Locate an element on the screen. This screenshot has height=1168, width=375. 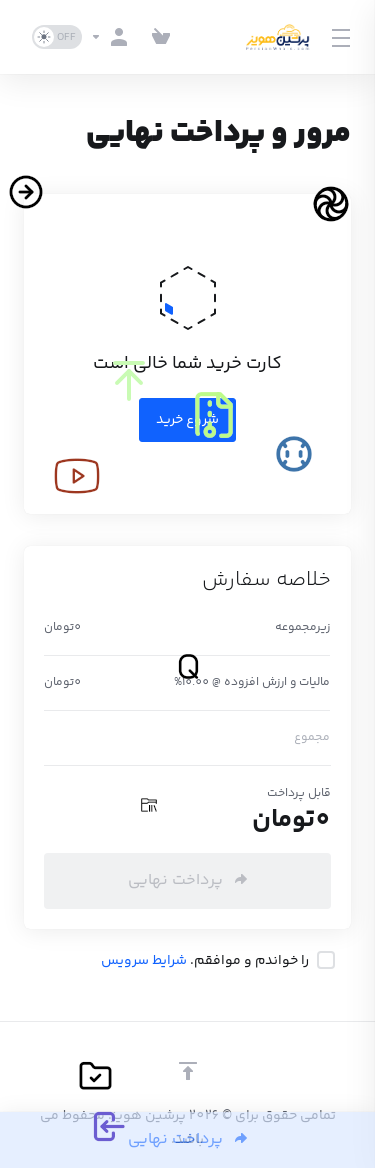
proceed to the next step is located at coordinates (26, 192).